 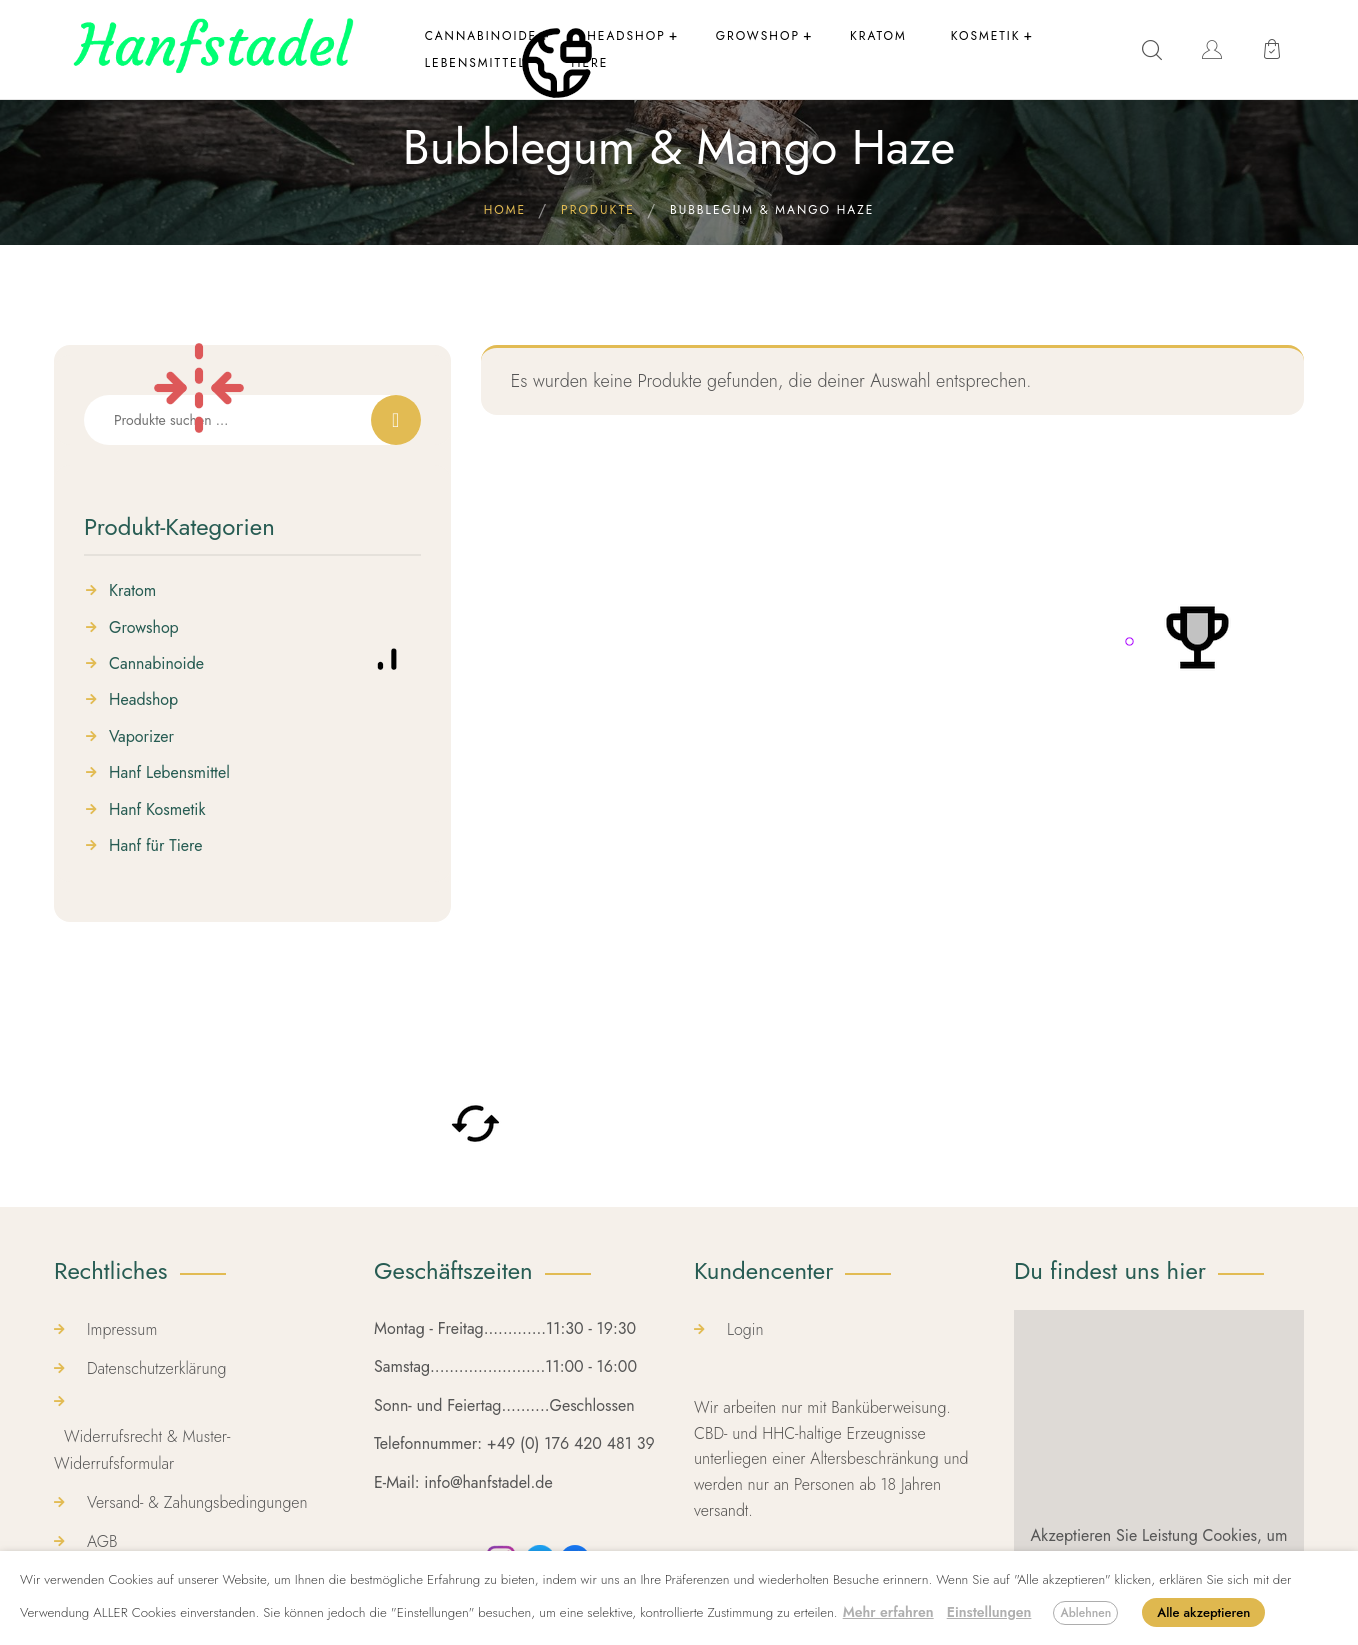 What do you see at coordinates (410, 643) in the screenshot?
I see `indicates weak cellular network signal` at bounding box center [410, 643].